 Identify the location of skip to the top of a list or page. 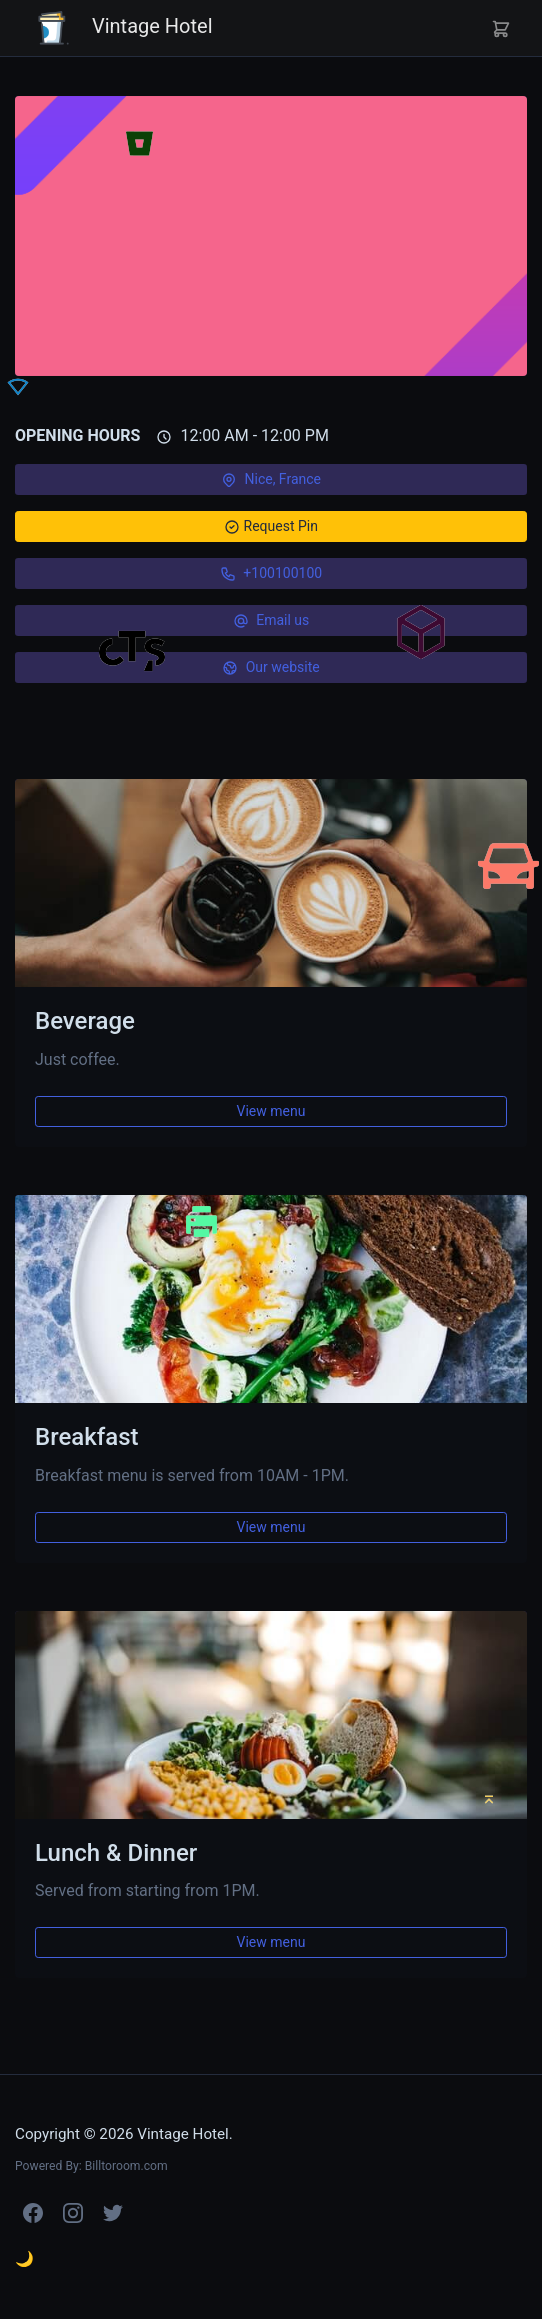
(489, 1799).